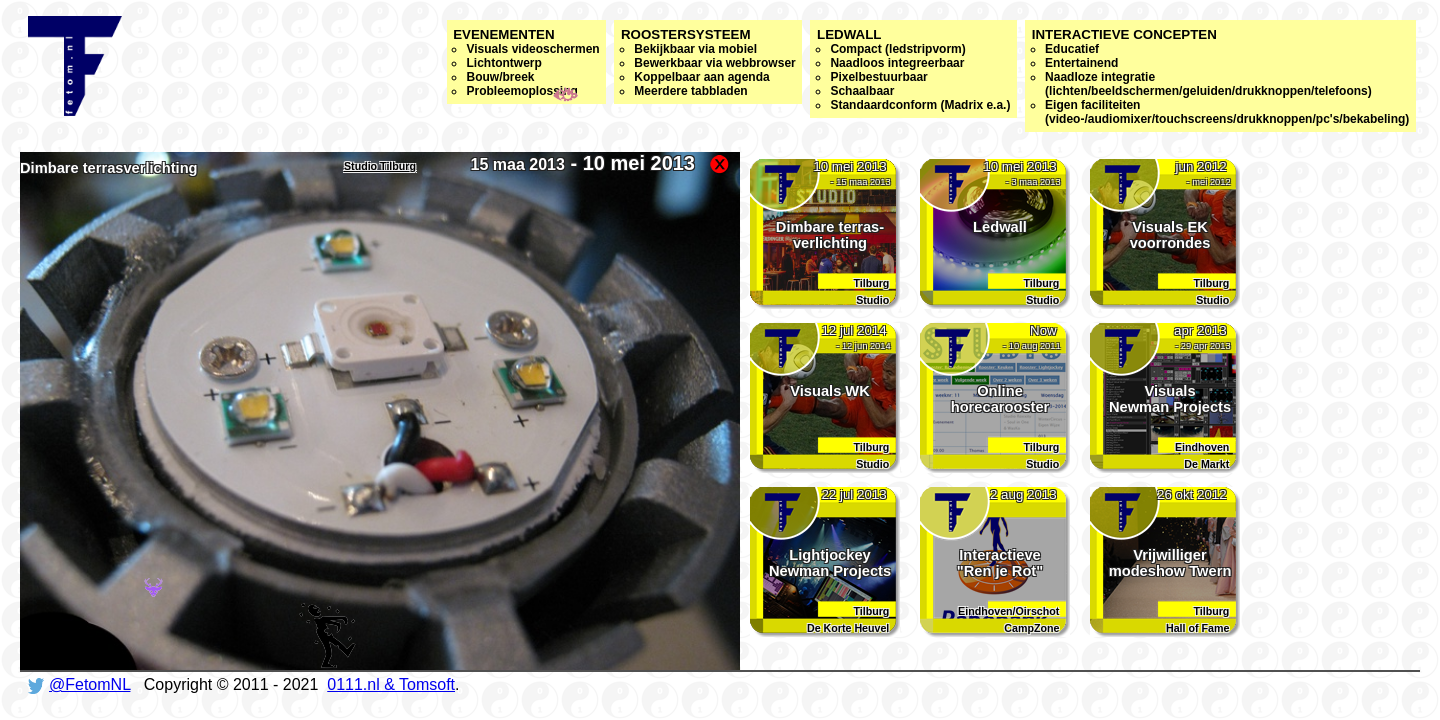 The width and height of the screenshot is (1440, 720). I want to click on zombie enemy or character type in a game, so click(330, 635).